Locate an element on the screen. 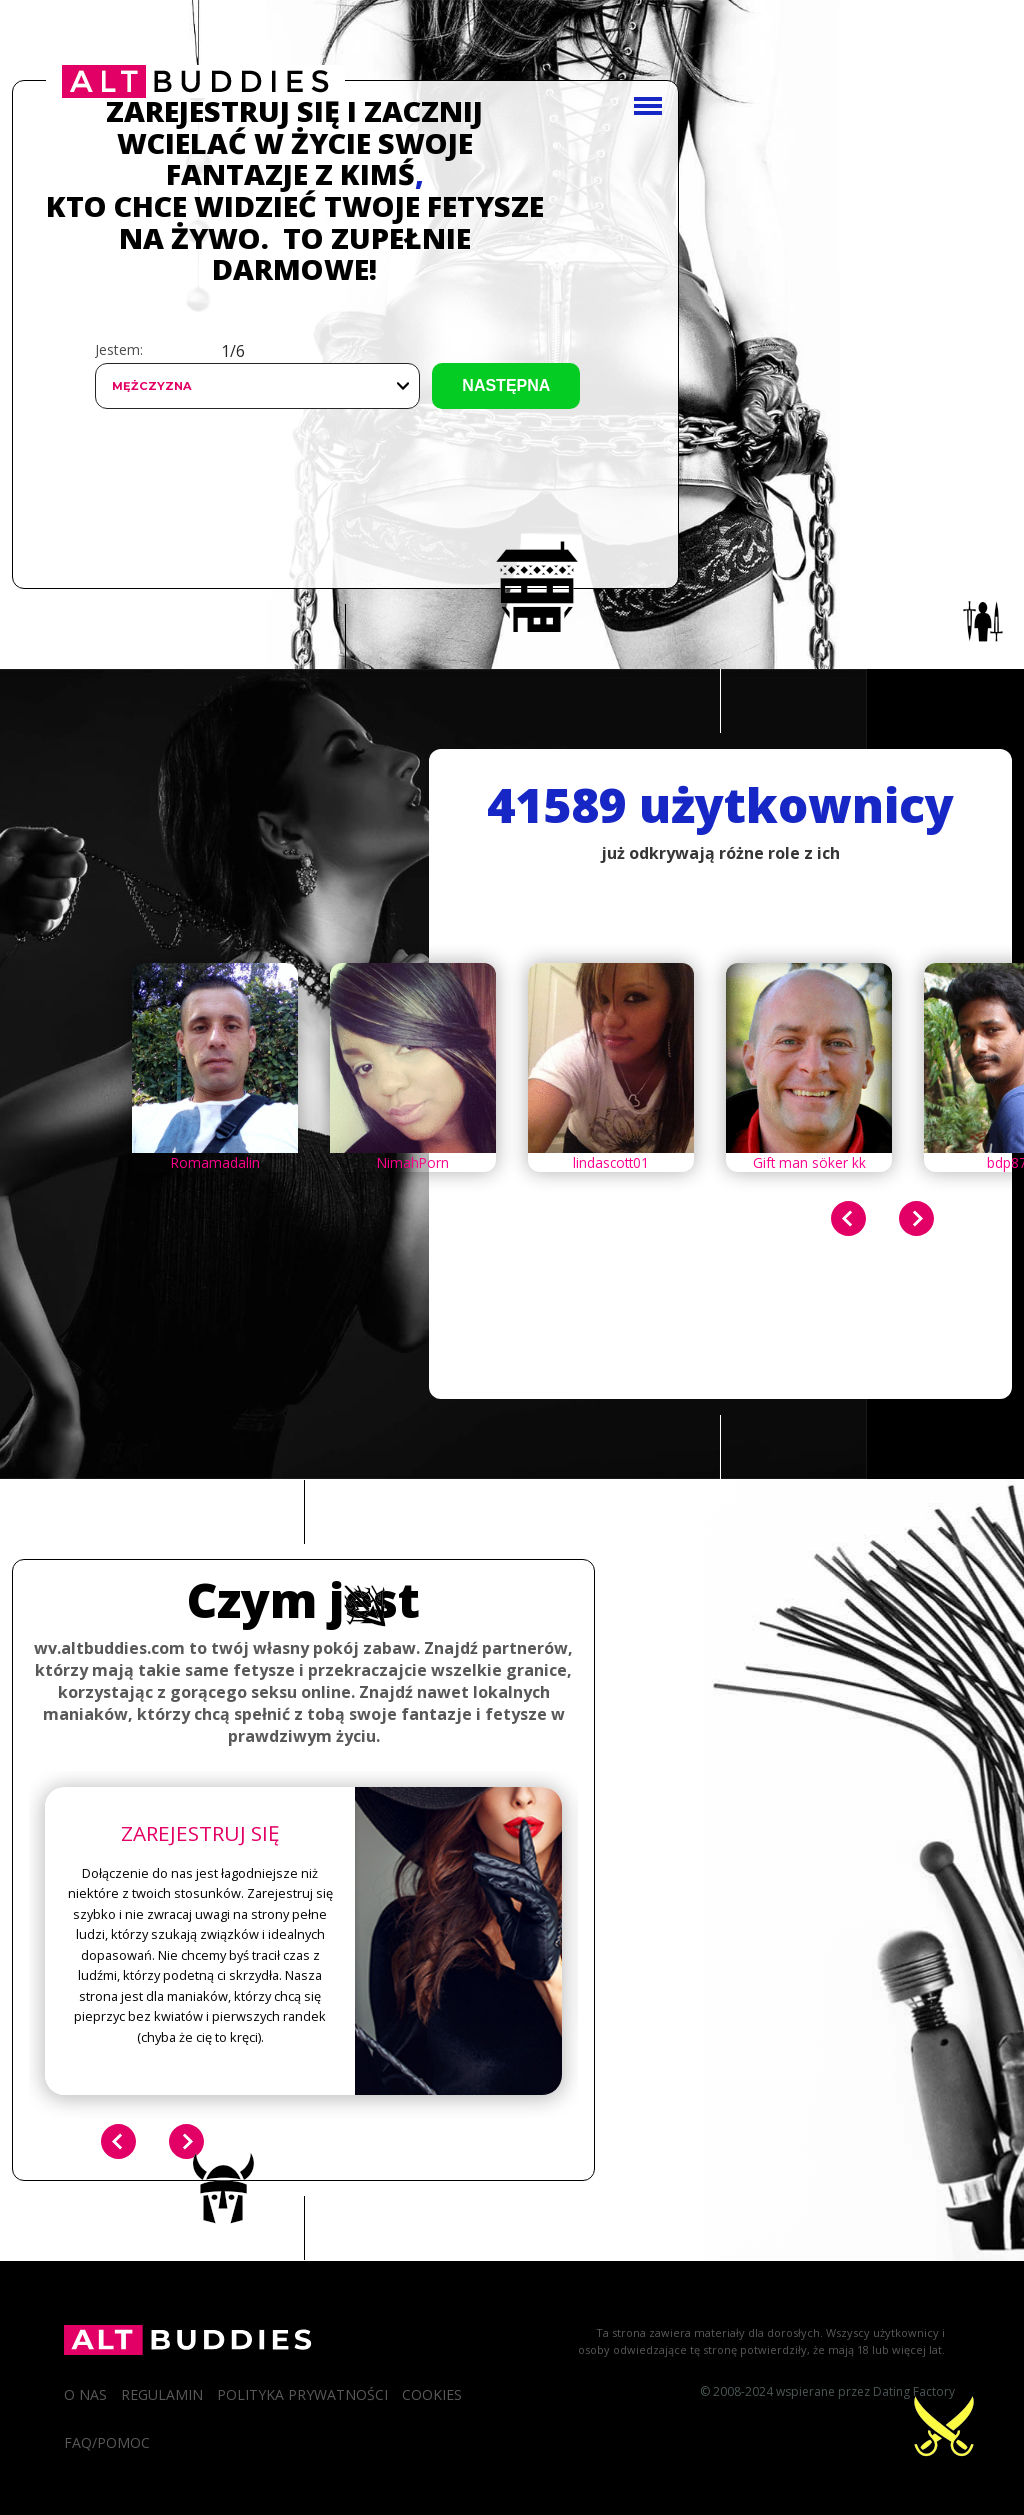 This screenshot has height=2515, width=1024. select the master-of-arms character class is located at coordinates (982, 621).